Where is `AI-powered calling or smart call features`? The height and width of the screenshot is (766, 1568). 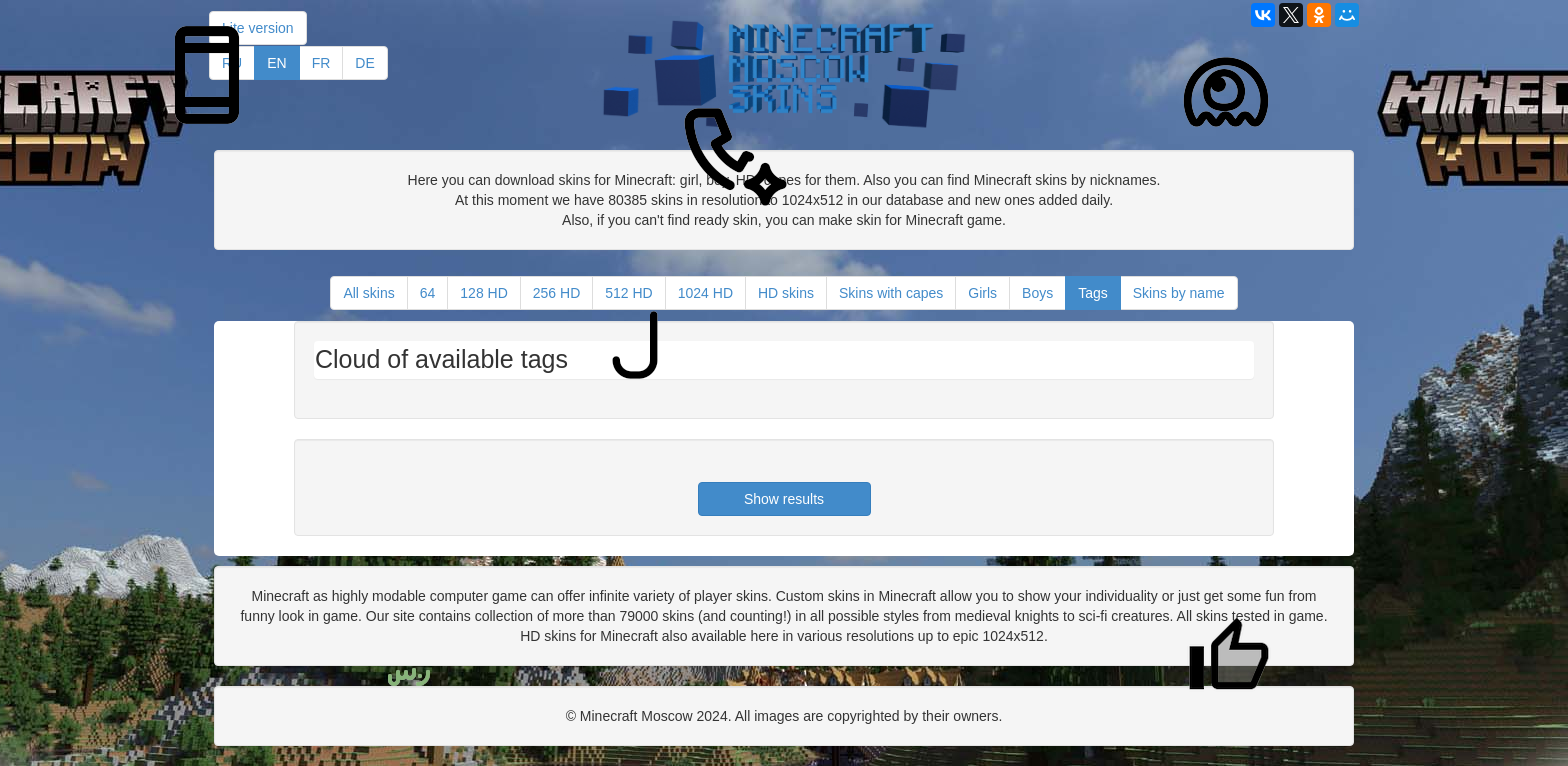
AI-powered calling or smart call features is located at coordinates (732, 151).